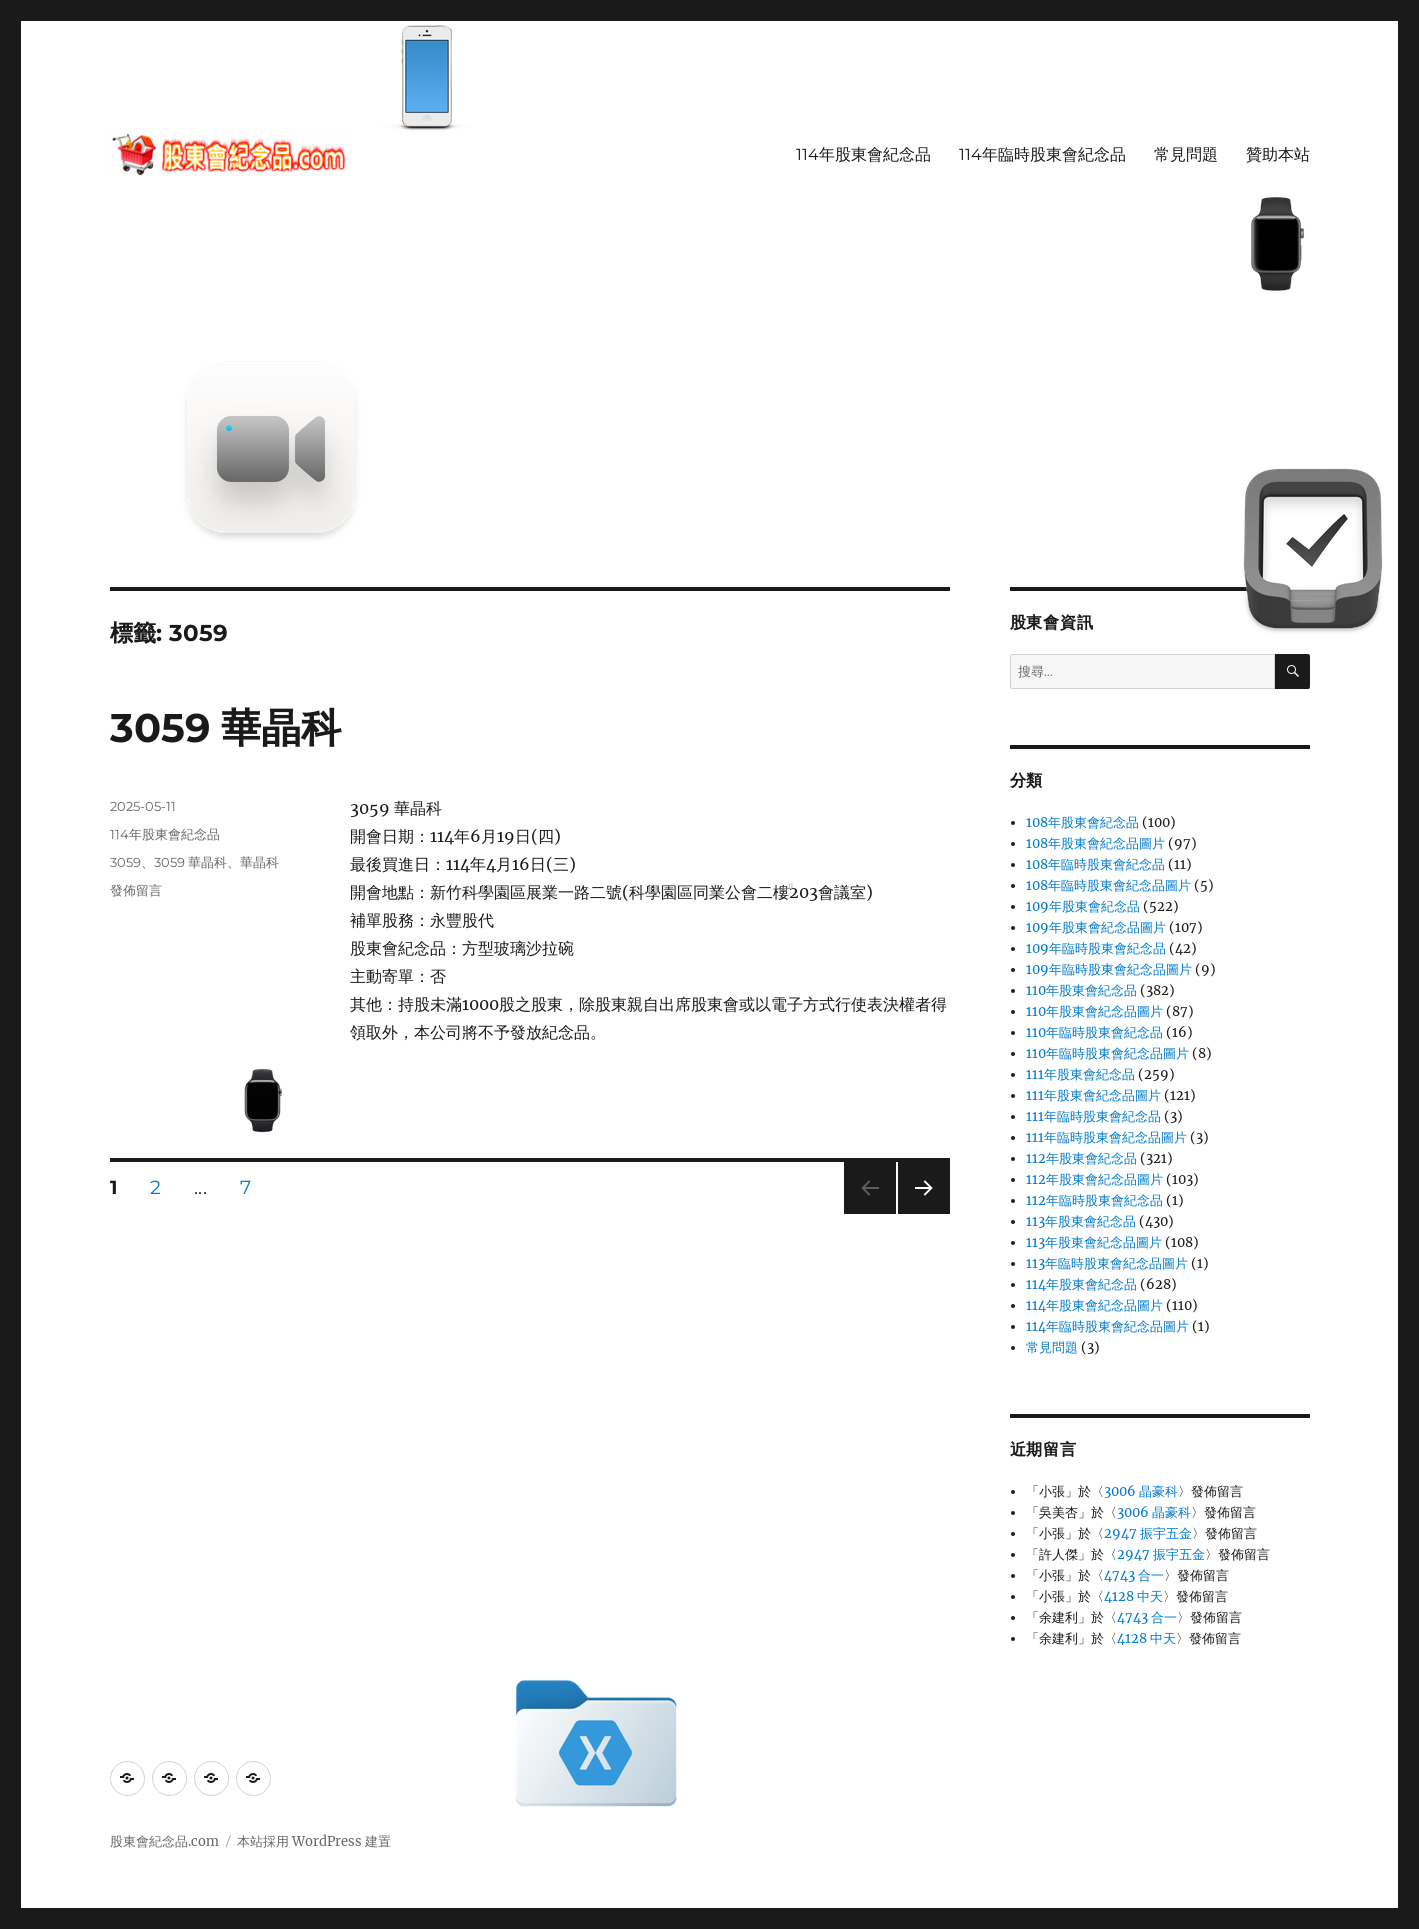 This screenshot has height=1929, width=1419. Describe the element at coordinates (427, 78) in the screenshot. I see `connect or sync an iPhone device` at that location.